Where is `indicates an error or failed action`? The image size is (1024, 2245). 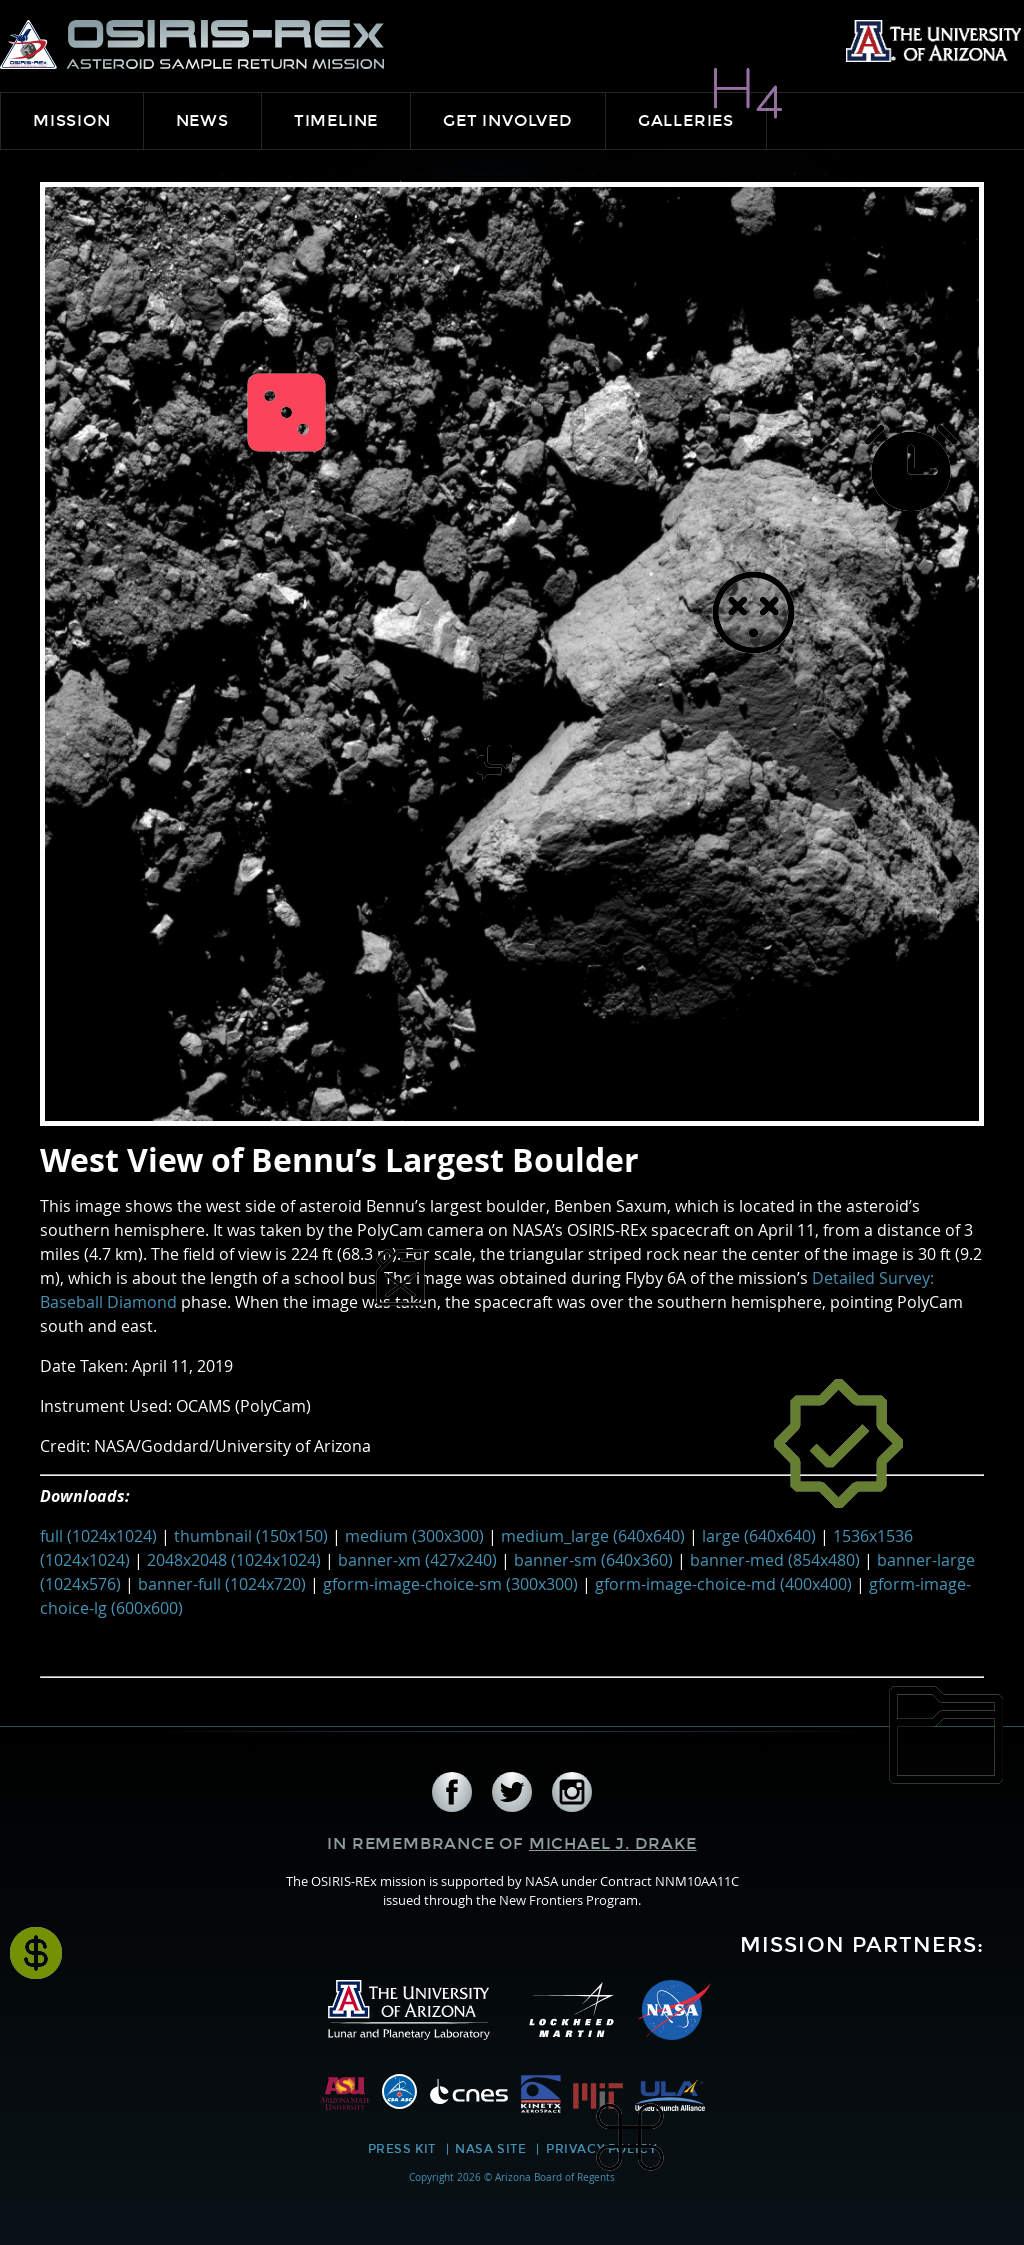
indicates an error or failed action is located at coordinates (753, 612).